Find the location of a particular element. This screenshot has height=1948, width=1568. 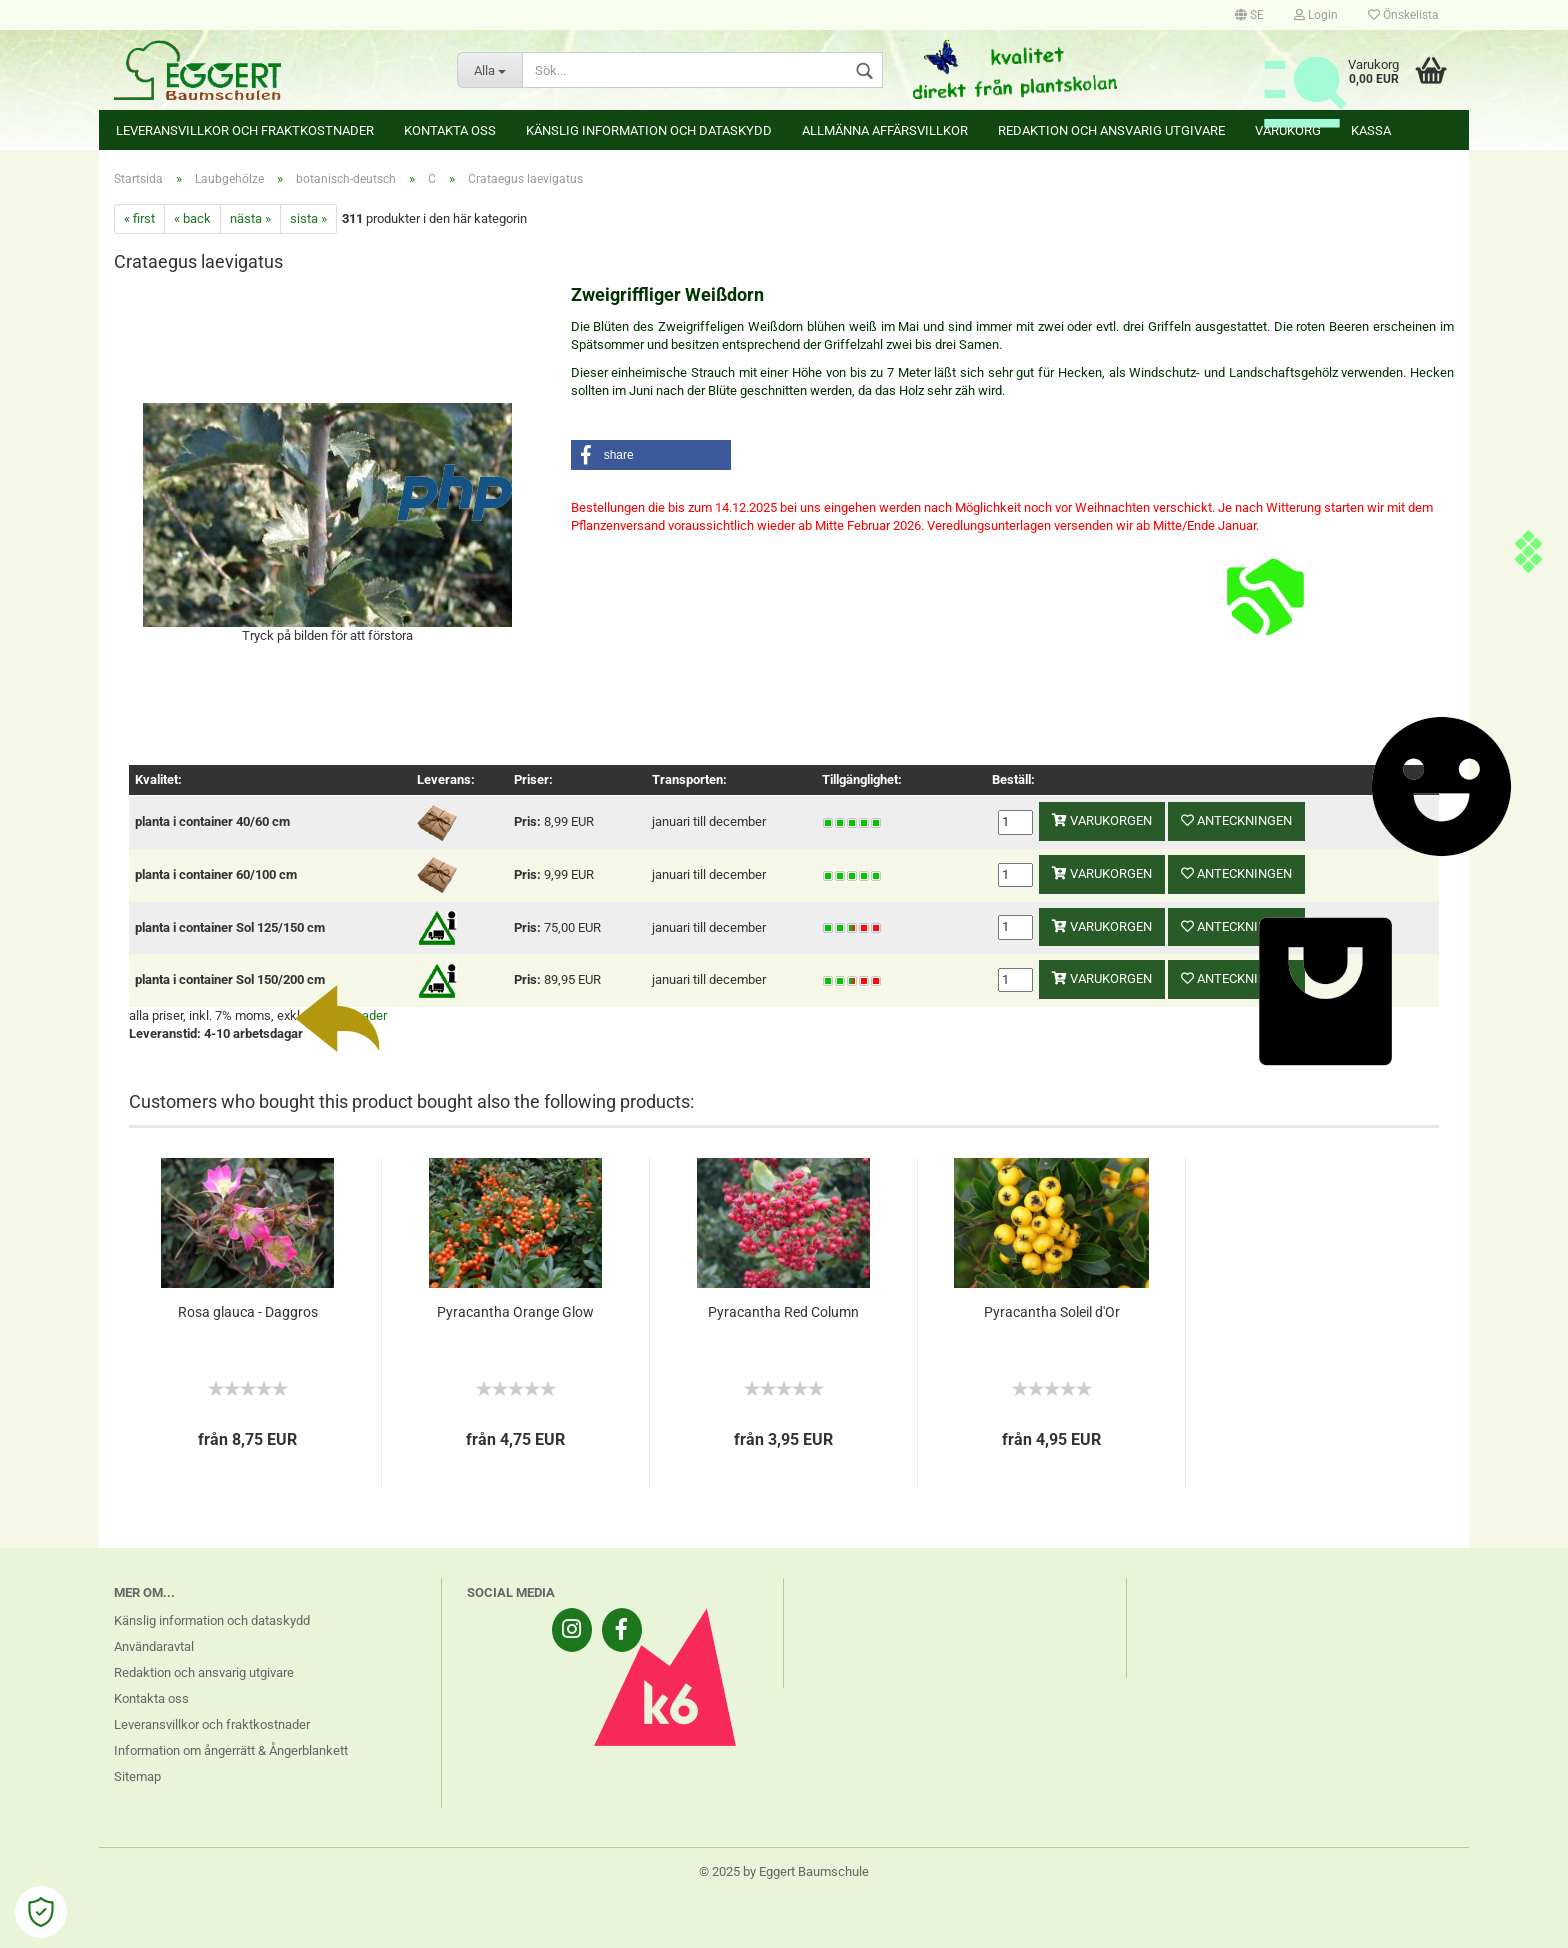

k6 load testing tool logo is located at coordinates (665, 1677).